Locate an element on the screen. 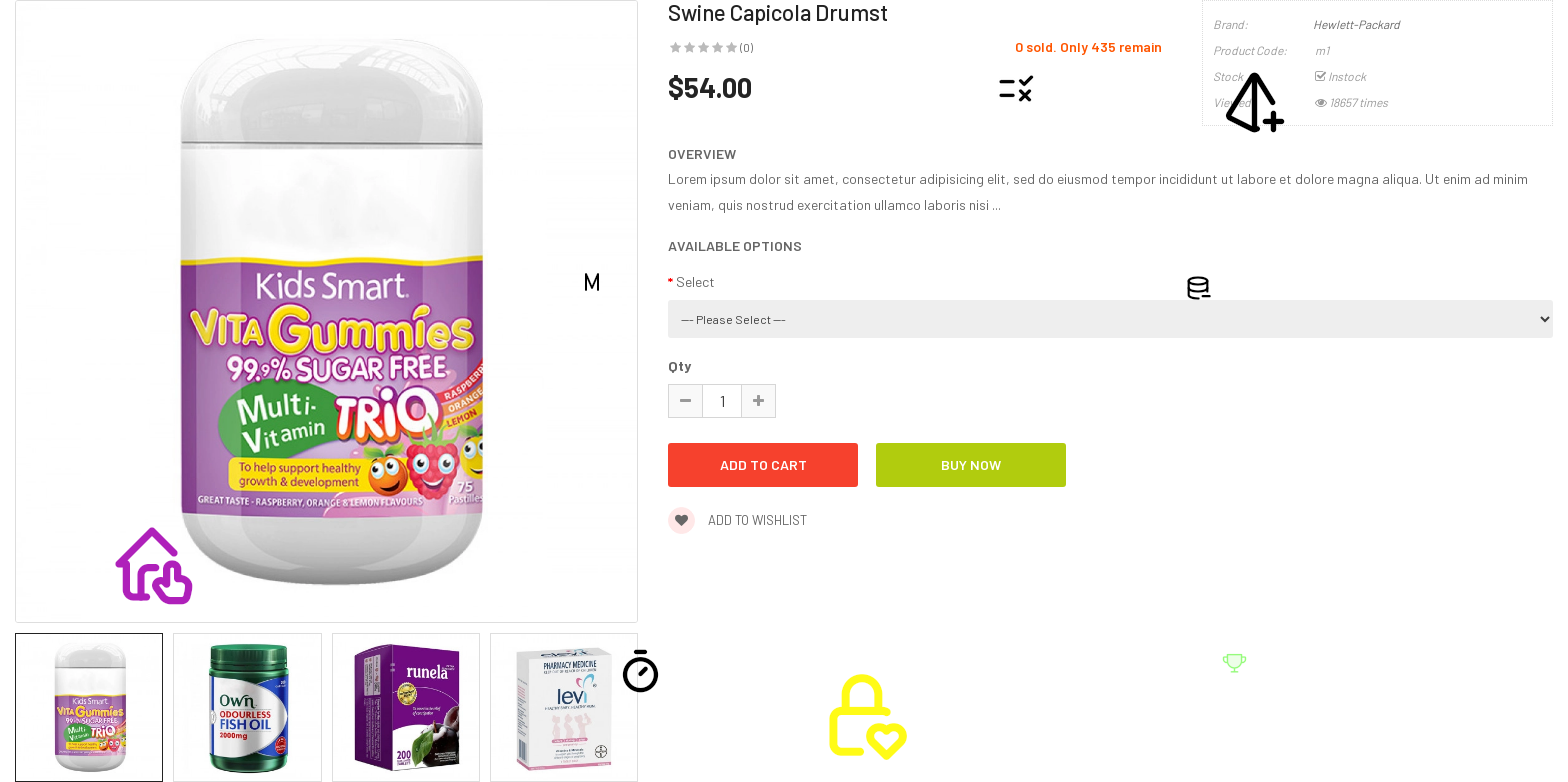 This screenshot has height=782, width=1568. view achievements or awards is located at coordinates (1234, 662).